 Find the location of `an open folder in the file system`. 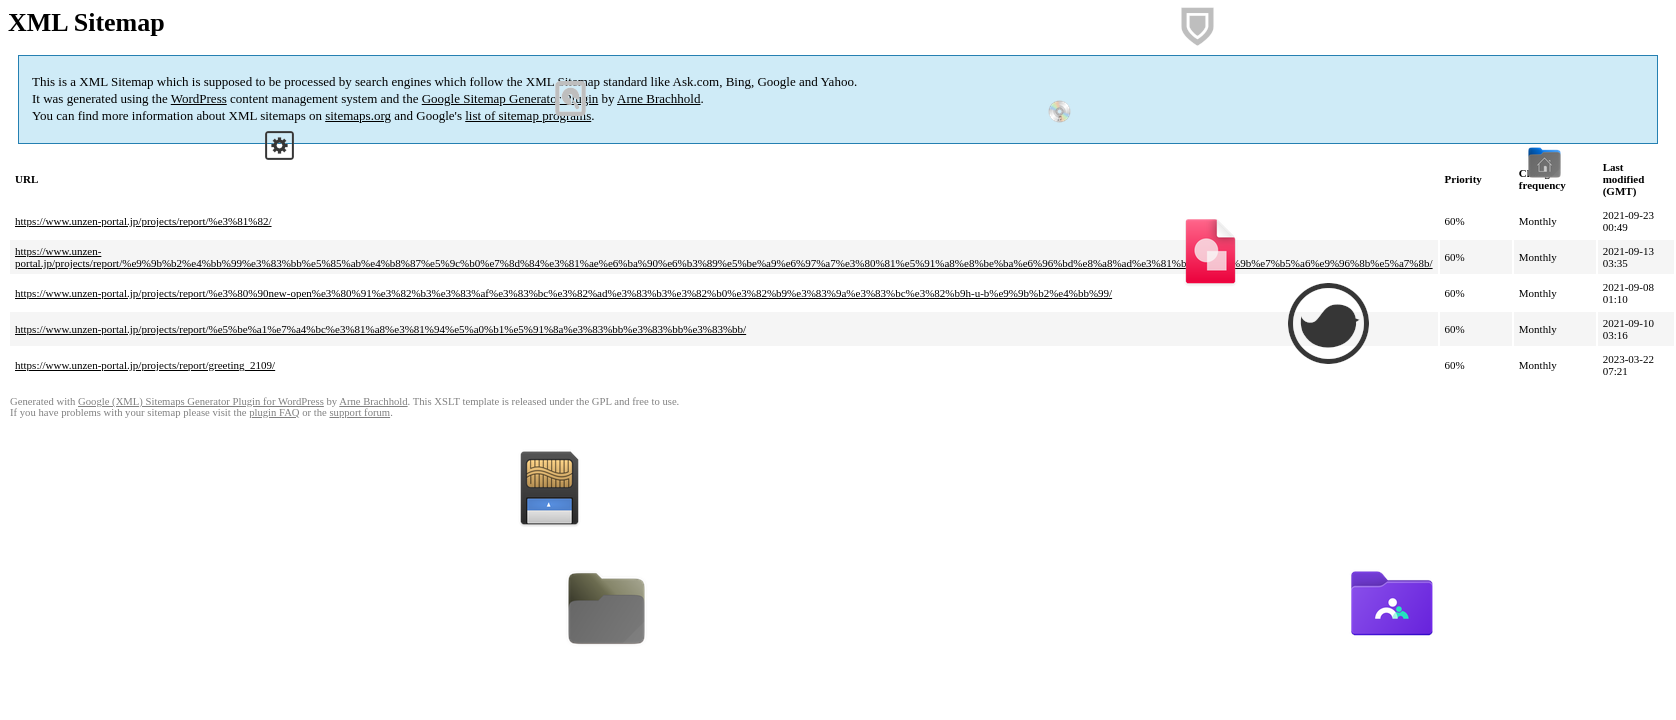

an open folder in the file system is located at coordinates (606, 608).